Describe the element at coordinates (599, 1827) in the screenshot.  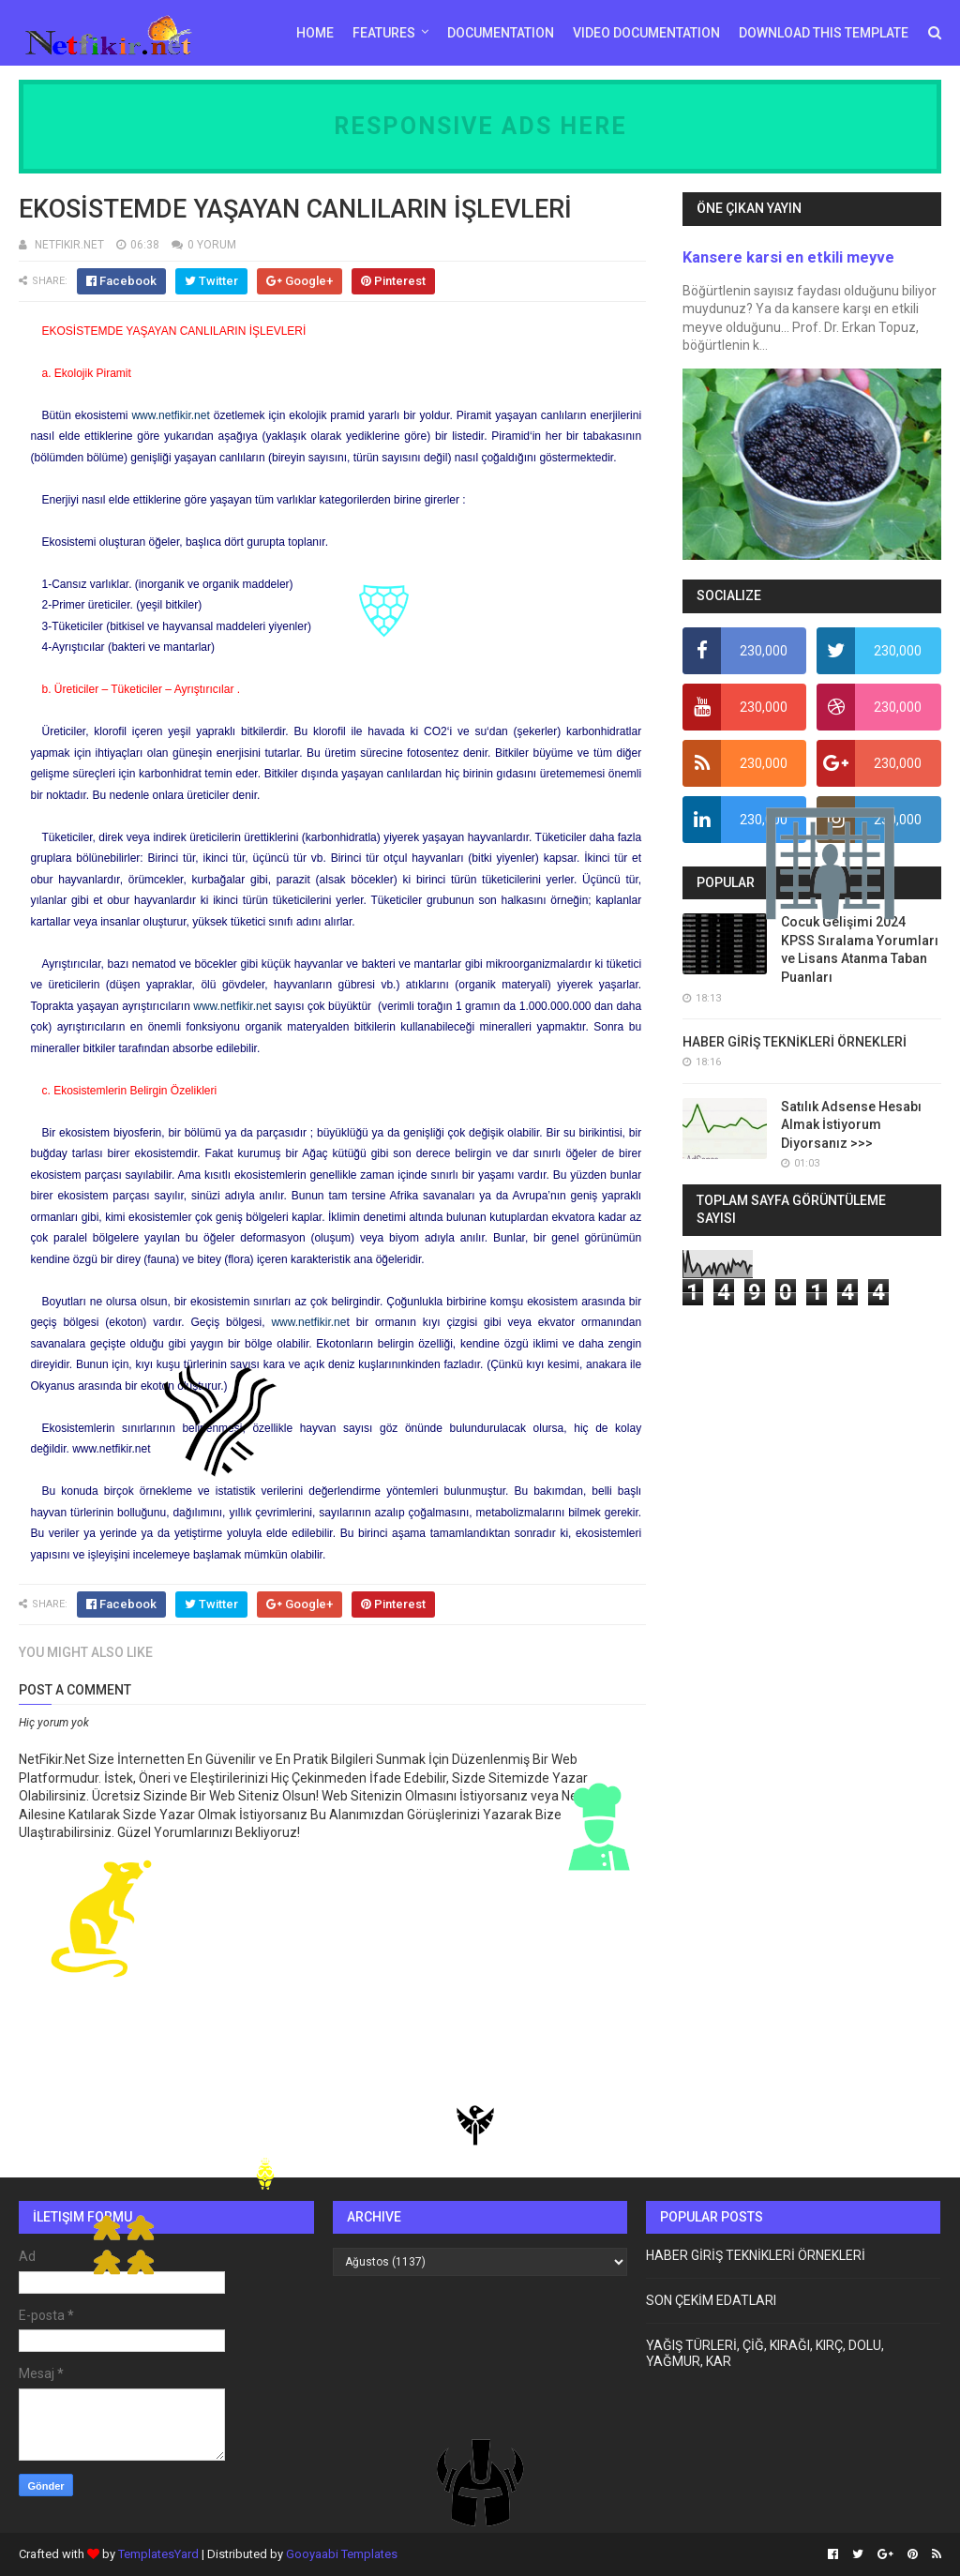
I see `access cooking or recipe features` at that location.